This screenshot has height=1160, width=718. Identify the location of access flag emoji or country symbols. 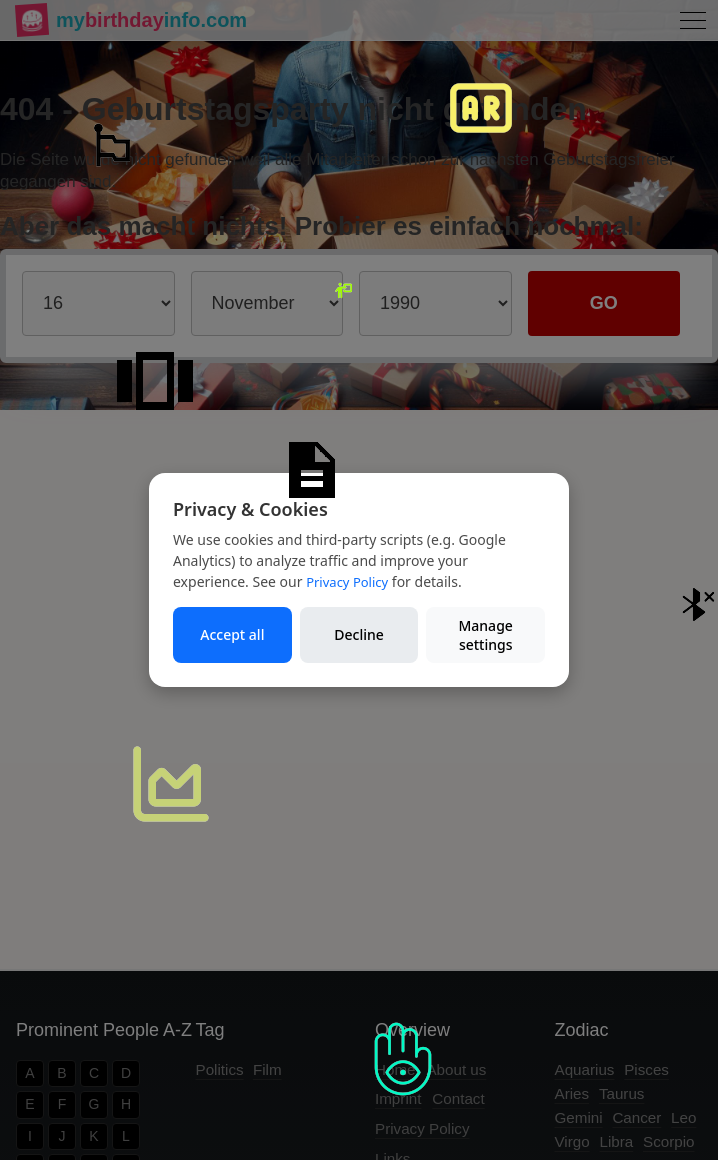
(112, 146).